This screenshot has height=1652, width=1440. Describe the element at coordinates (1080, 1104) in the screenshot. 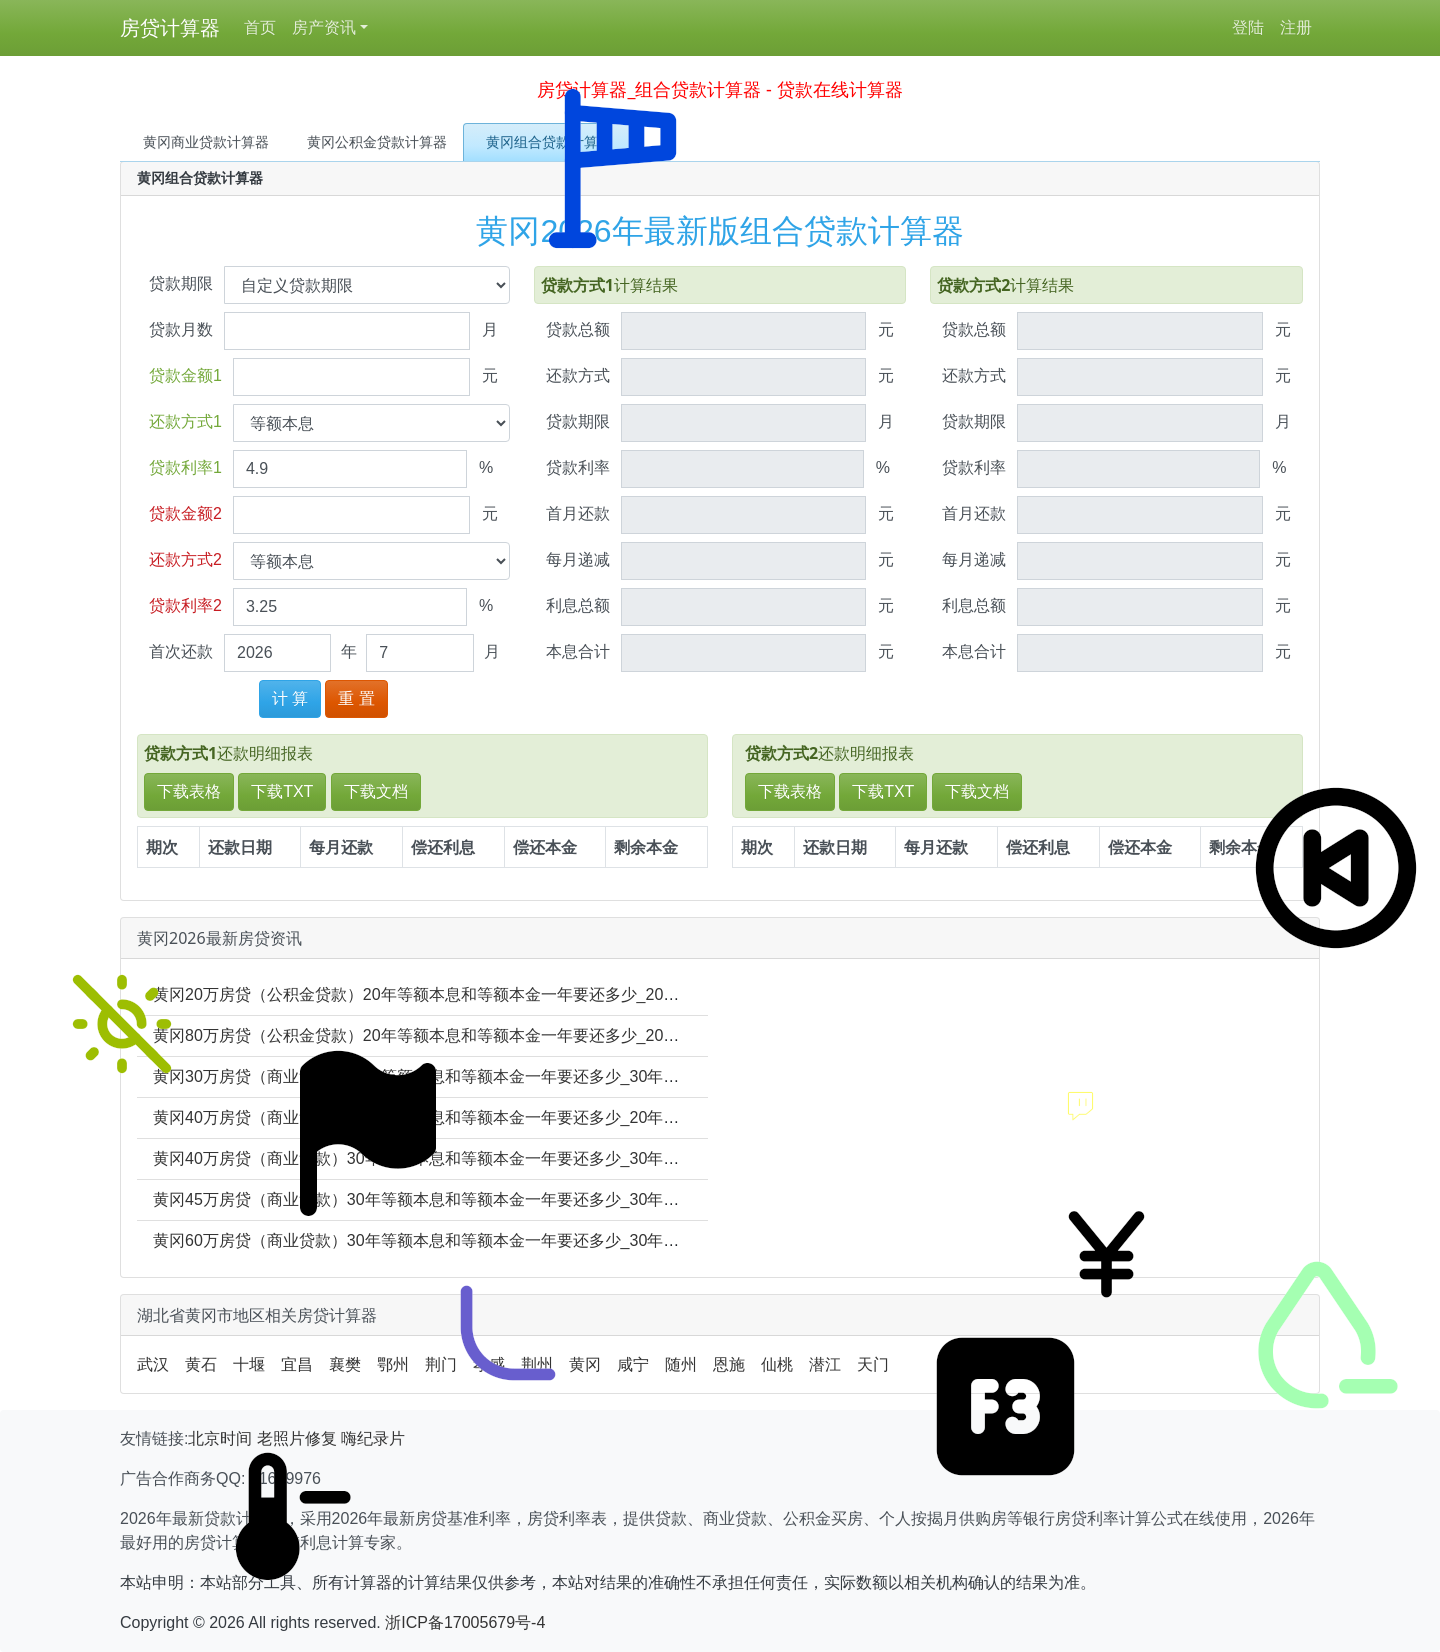

I see `open the Twitch app` at that location.